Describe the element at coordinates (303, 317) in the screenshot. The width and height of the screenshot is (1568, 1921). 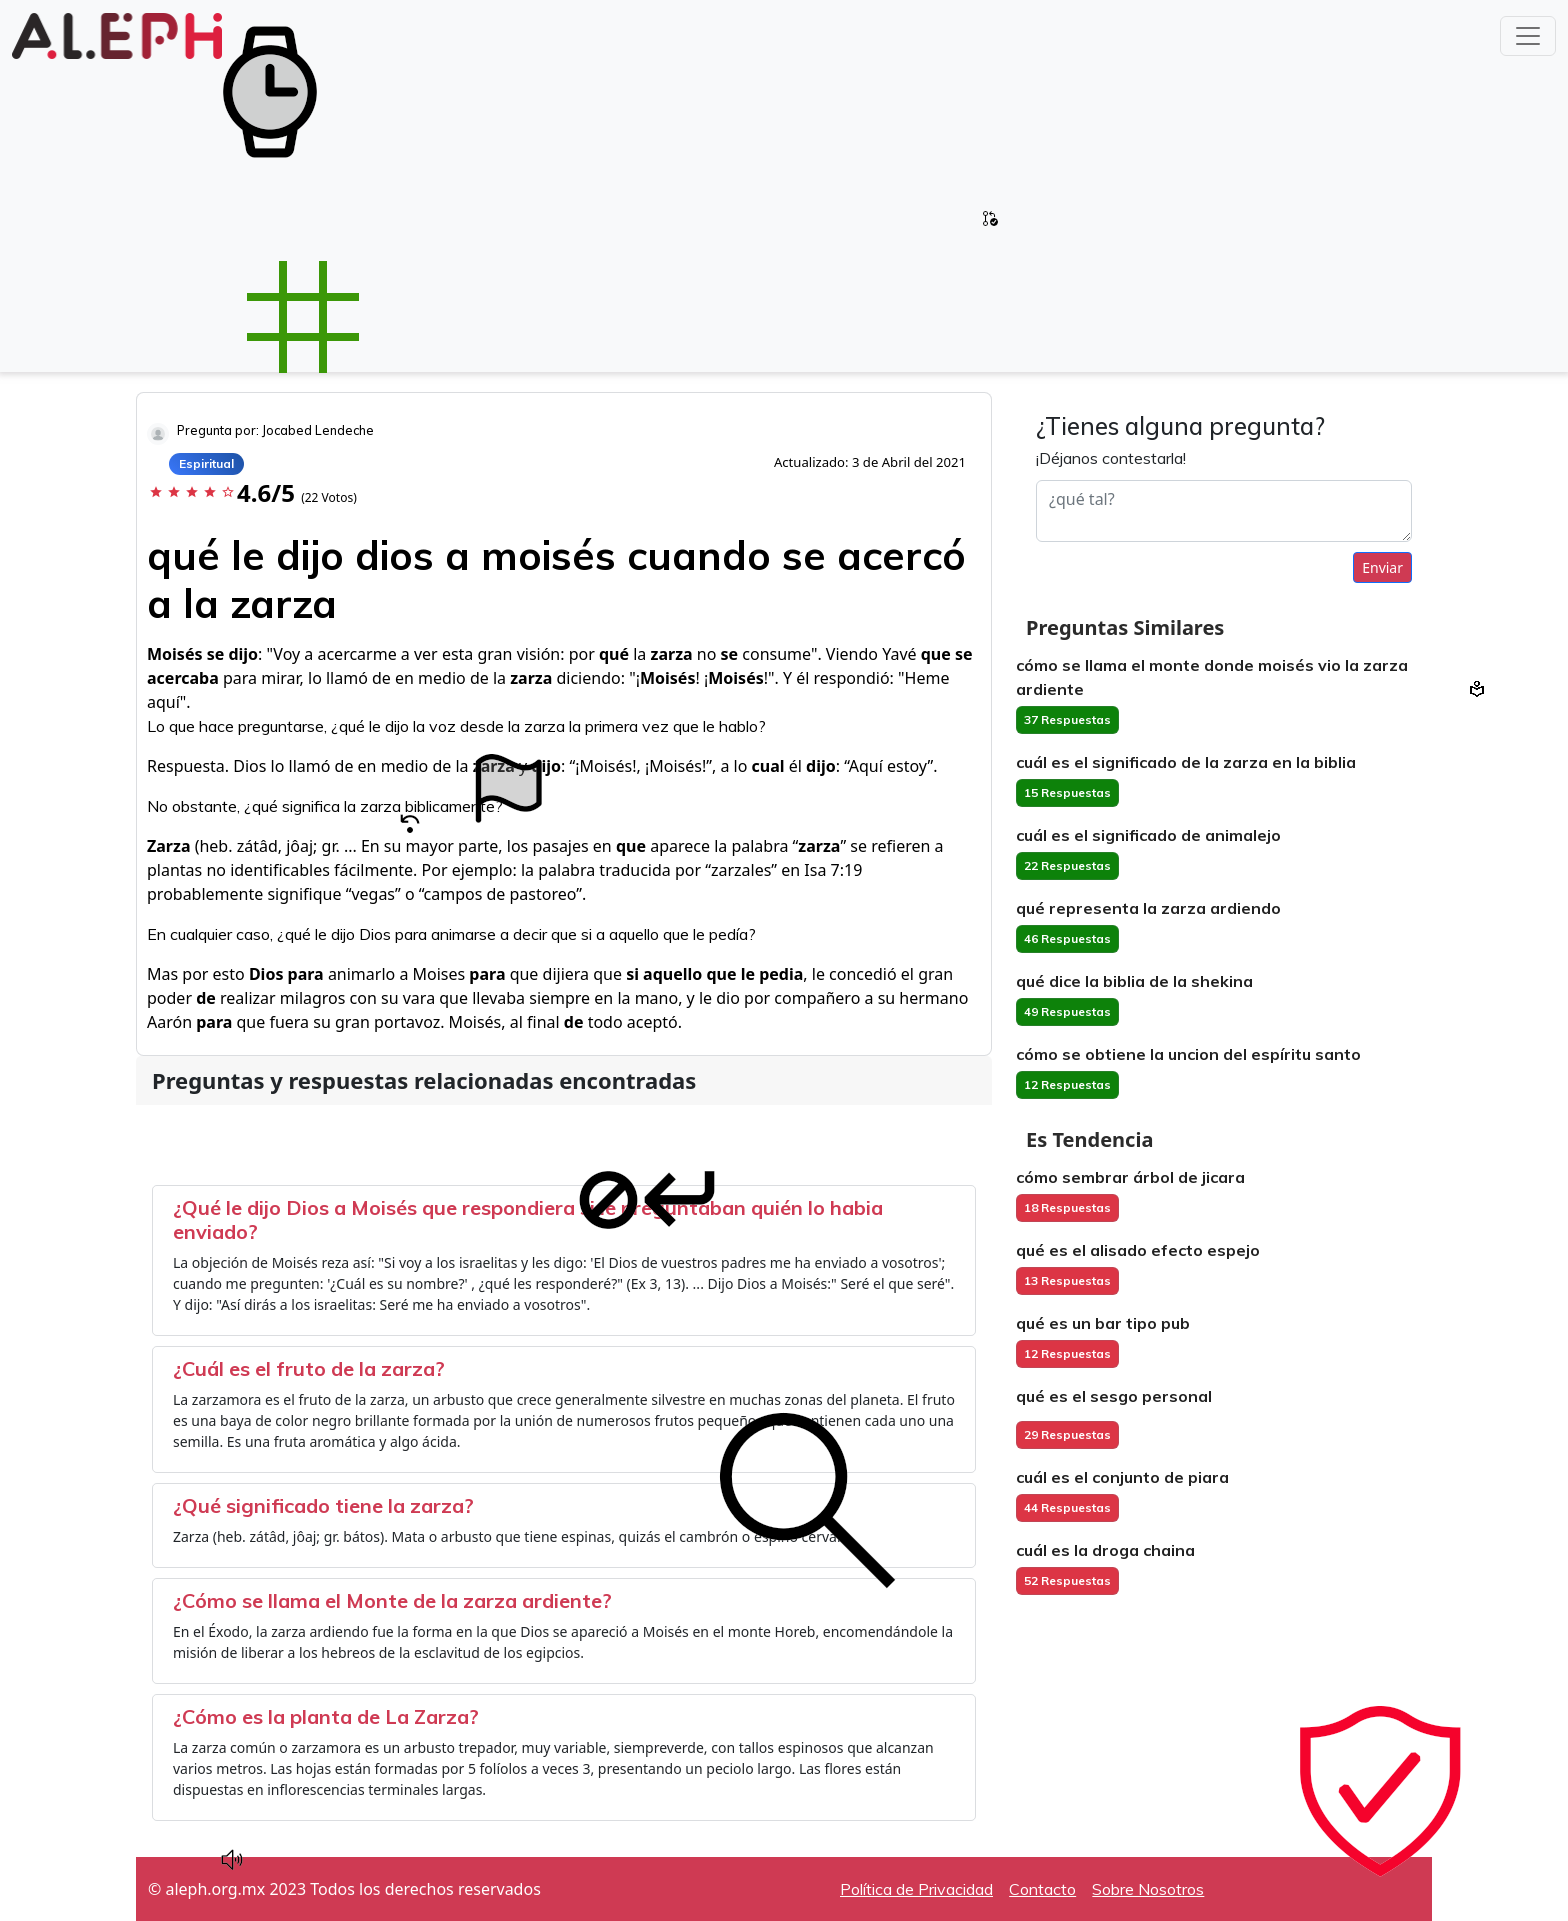
I see `indicates a numeric variable or constant in code` at that location.